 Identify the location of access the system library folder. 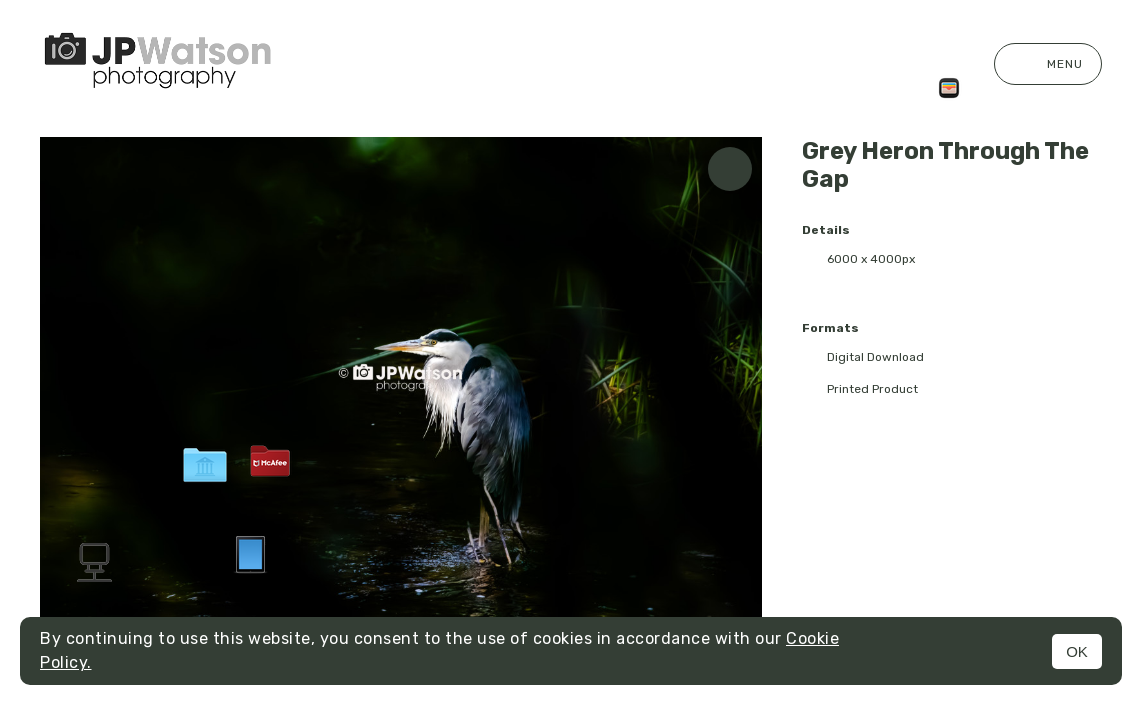
(205, 465).